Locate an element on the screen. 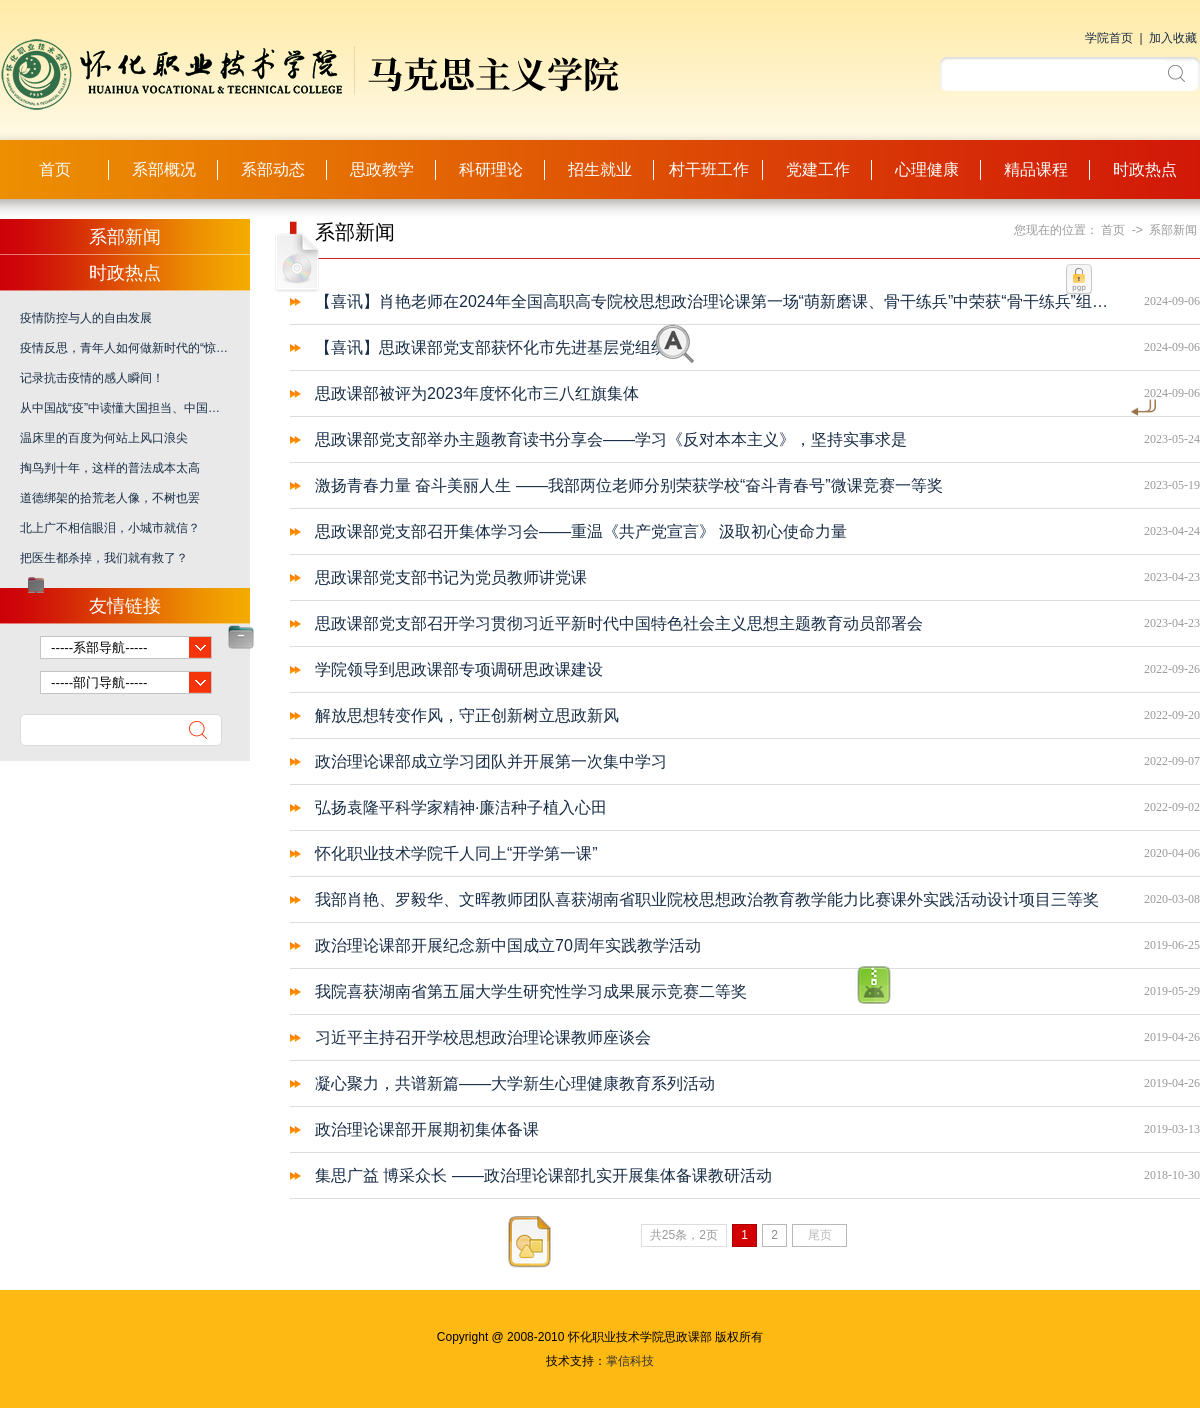 The image size is (1200, 1408). a pgp-encrypted file is located at coordinates (1079, 279).